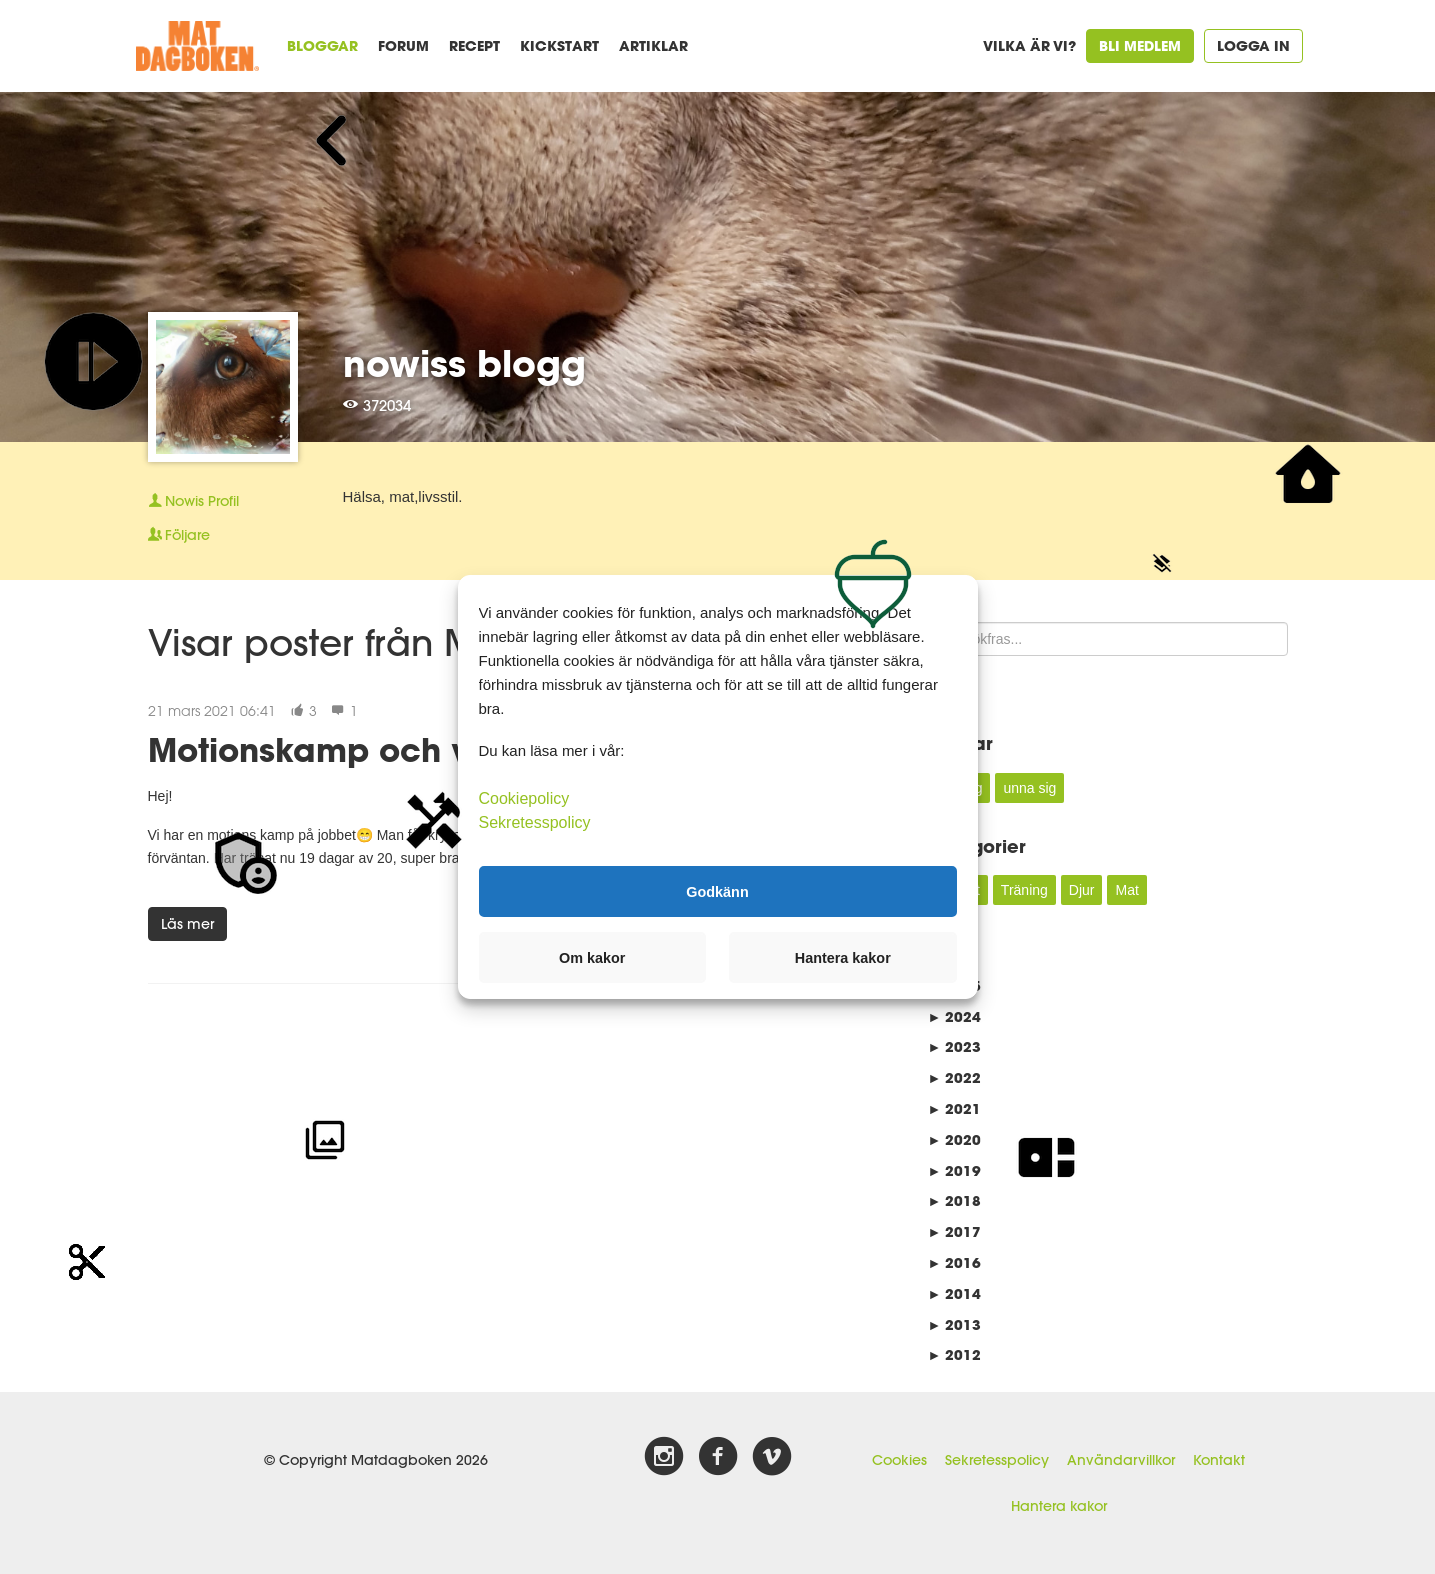 This screenshot has width=1435, height=1574. What do you see at coordinates (332, 140) in the screenshot?
I see `navigate back to the previous screen` at bounding box center [332, 140].